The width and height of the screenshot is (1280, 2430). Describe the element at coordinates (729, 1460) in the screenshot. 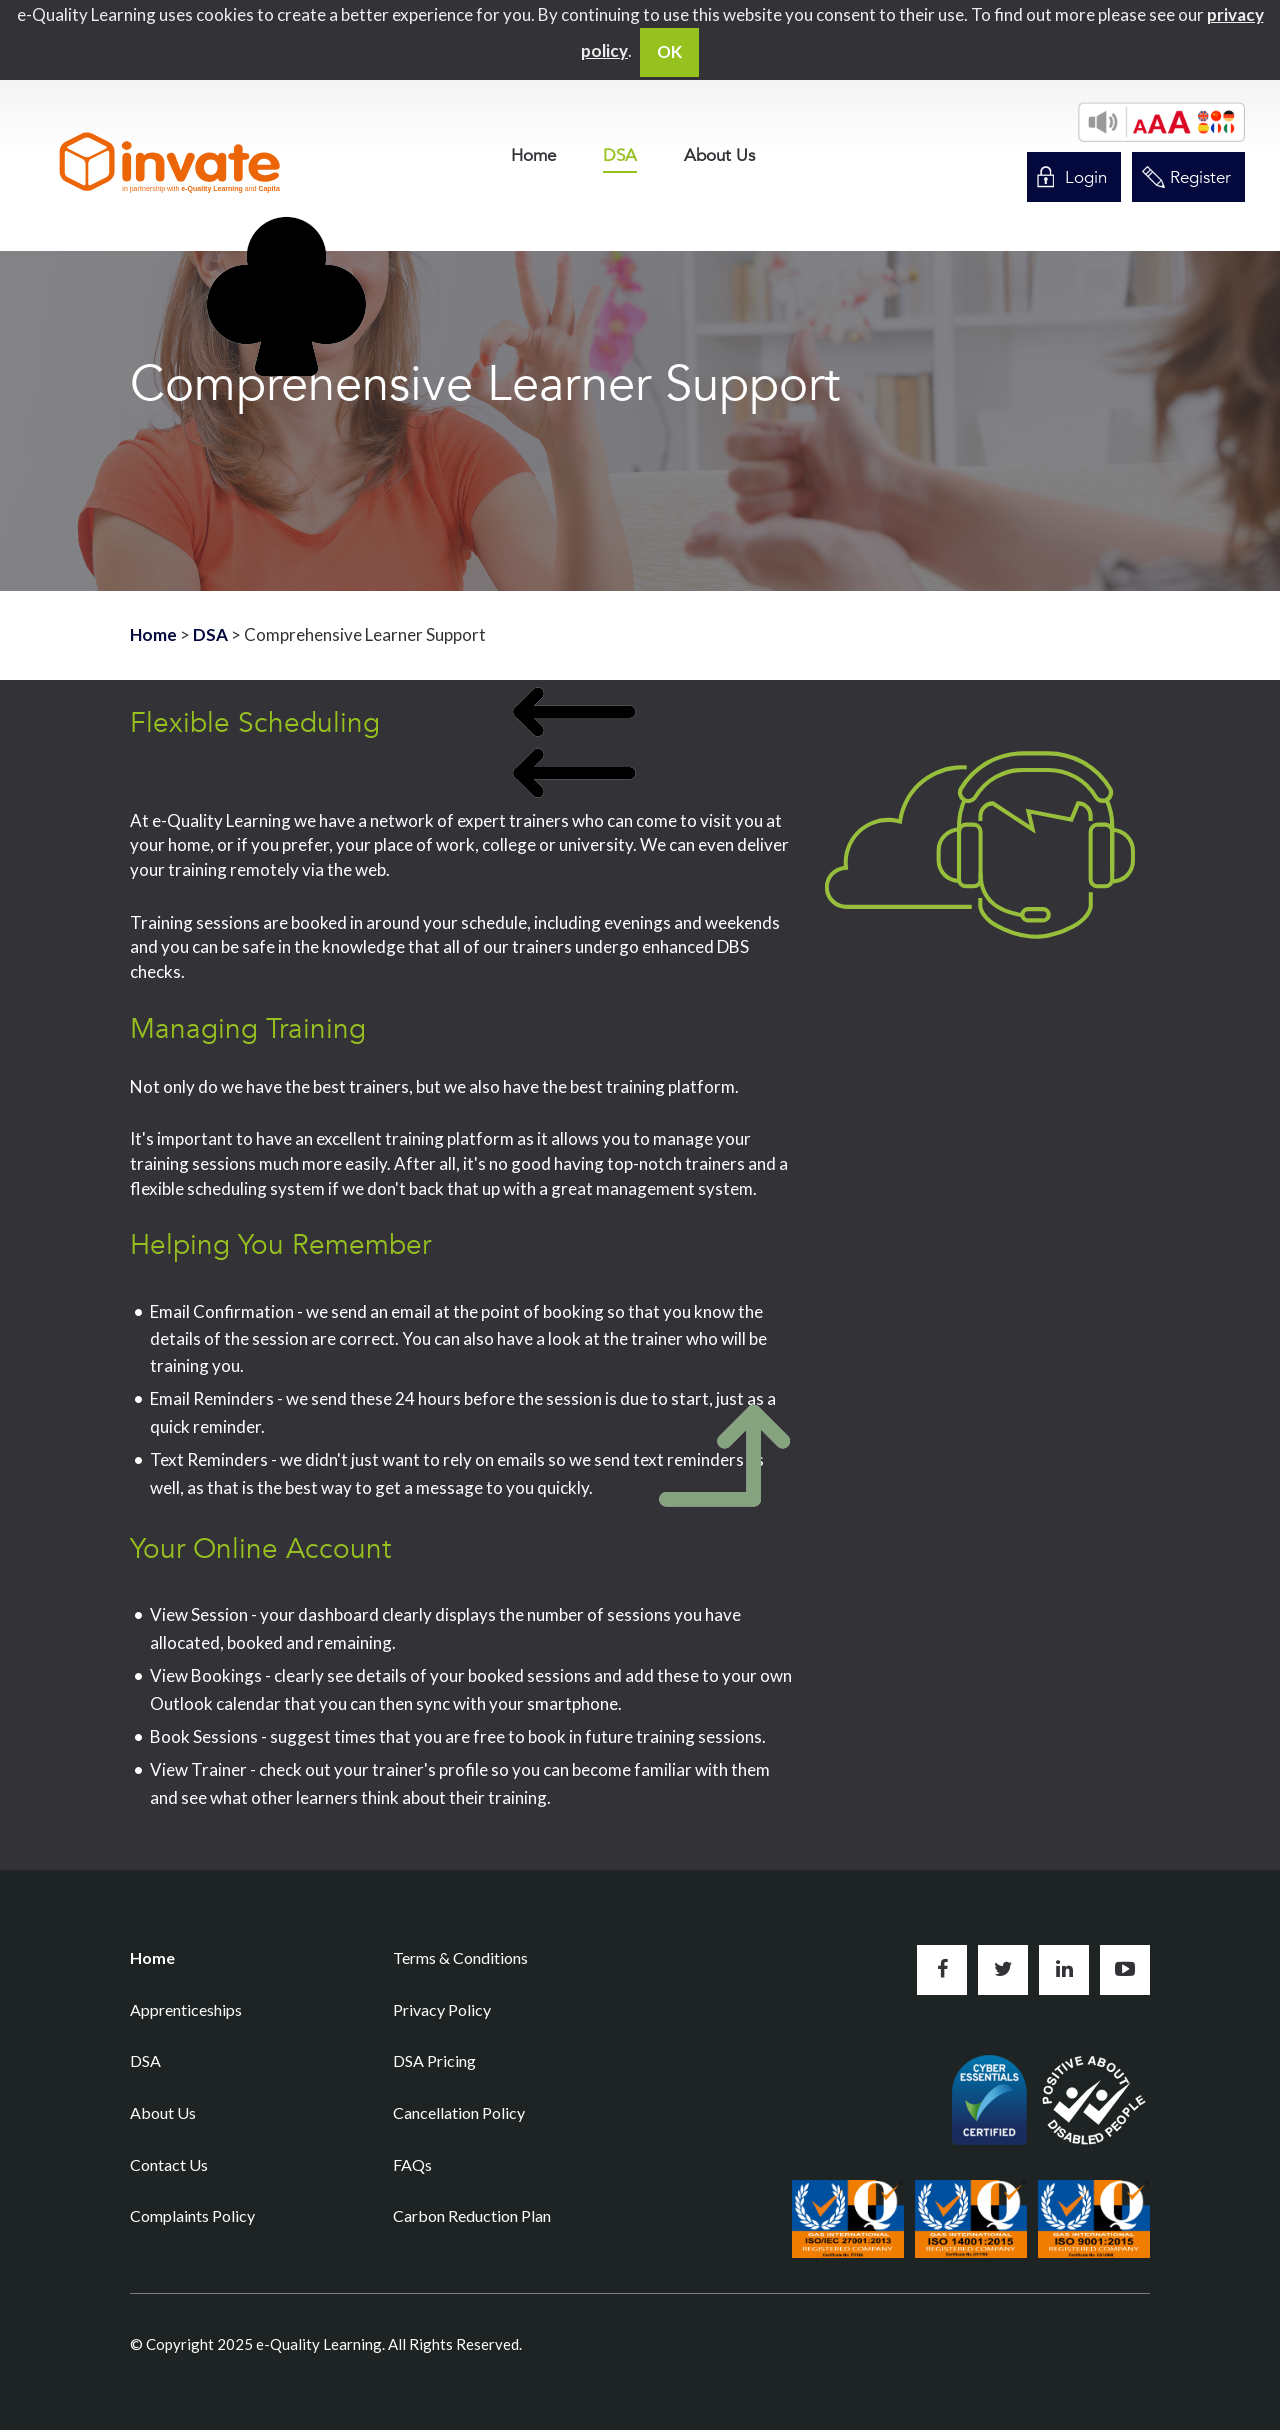

I see `redirect or branch off to a new path` at that location.